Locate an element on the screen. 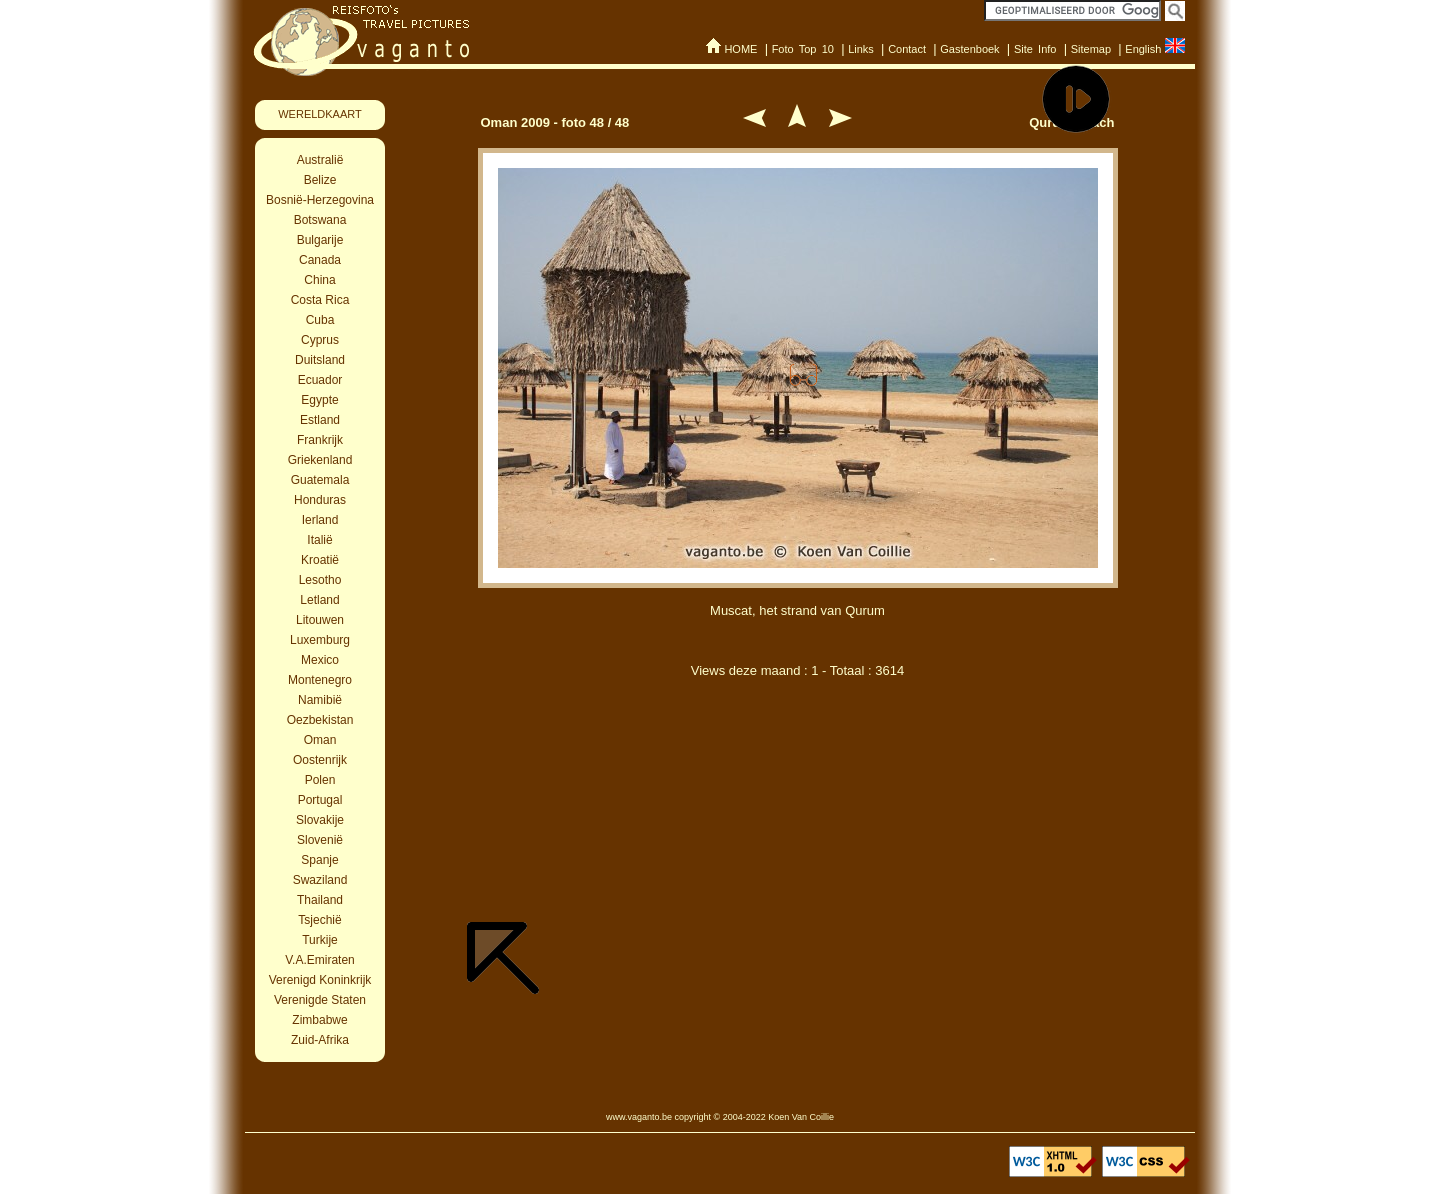 The height and width of the screenshot is (1194, 1440). access reading mode or reader view is located at coordinates (803, 375).